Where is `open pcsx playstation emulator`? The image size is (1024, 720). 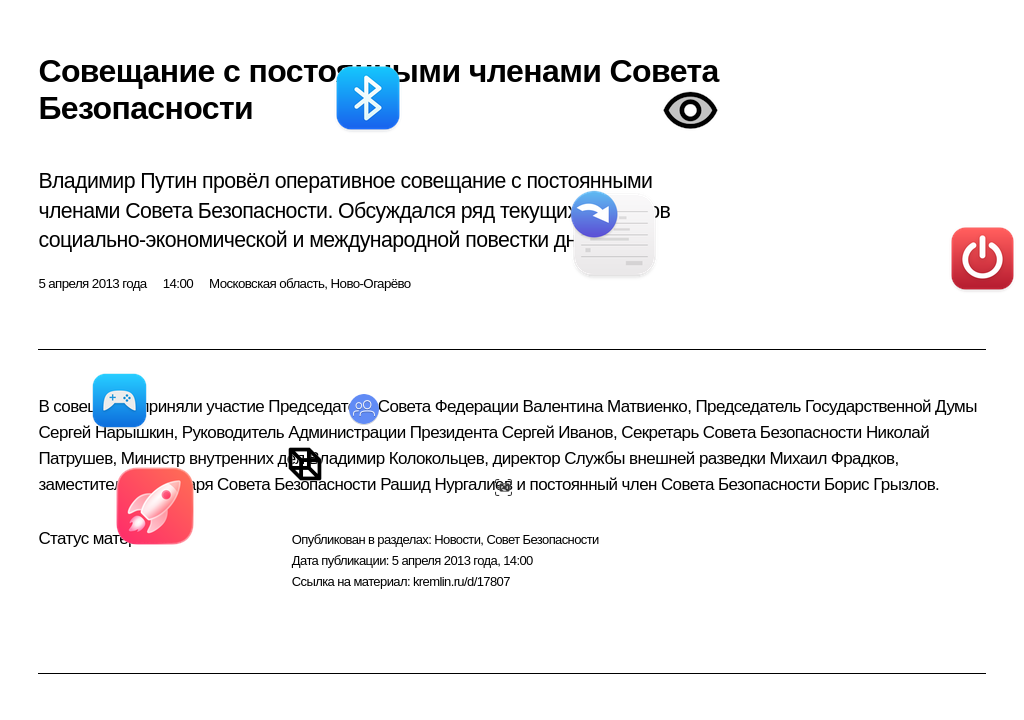
open pcsx playstation emulator is located at coordinates (119, 400).